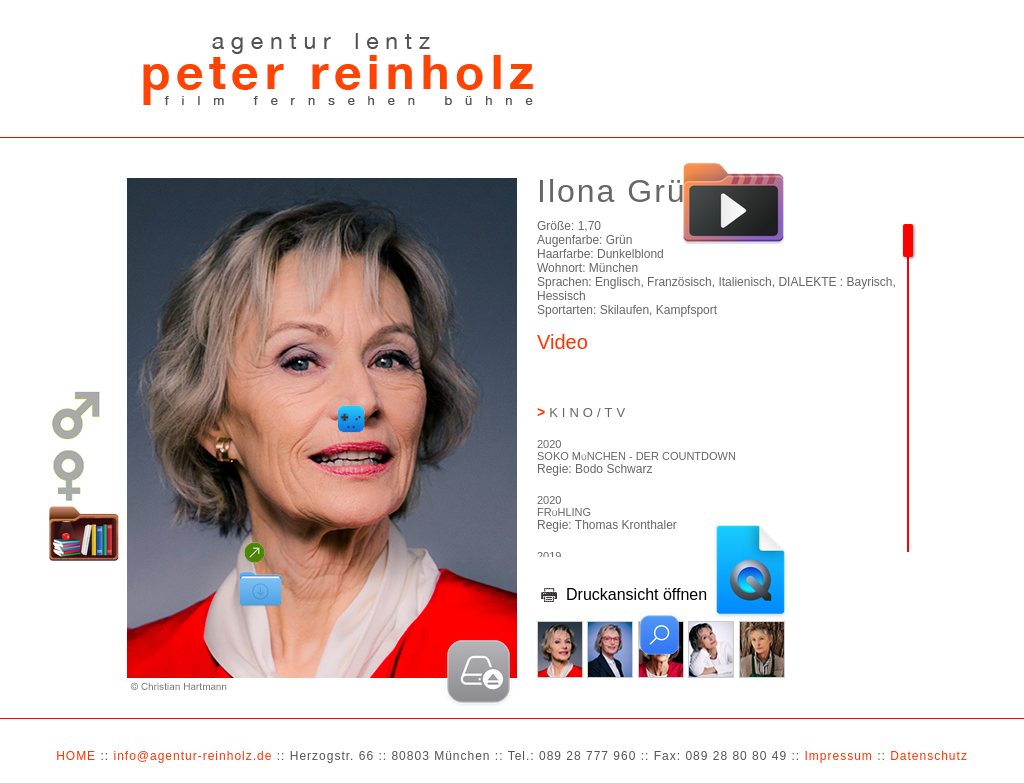  What do you see at coordinates (83, 535) in the screenshot?
I see `open your books or ebooks library folder` at bounding box center [83, 535].